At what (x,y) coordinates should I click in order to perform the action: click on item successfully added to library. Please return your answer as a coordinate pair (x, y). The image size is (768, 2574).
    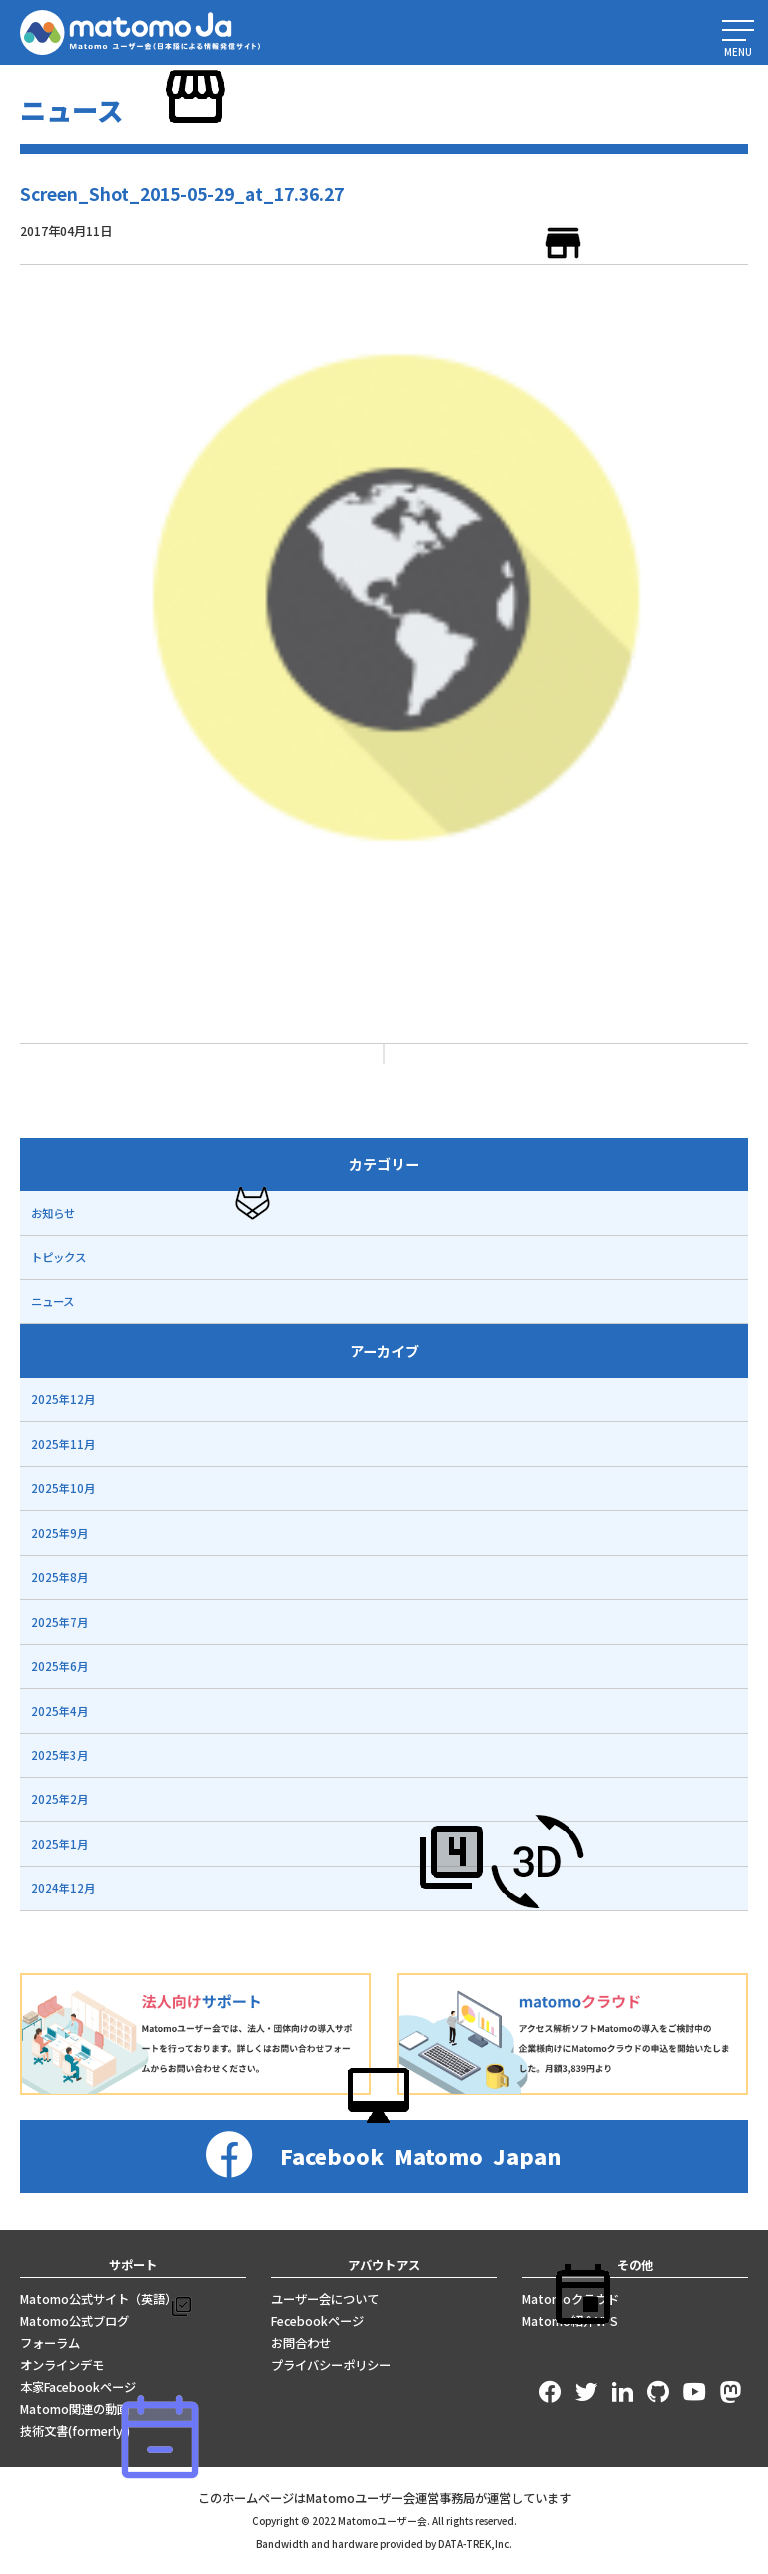
    Looking at the image, I should click on (181, 2306).